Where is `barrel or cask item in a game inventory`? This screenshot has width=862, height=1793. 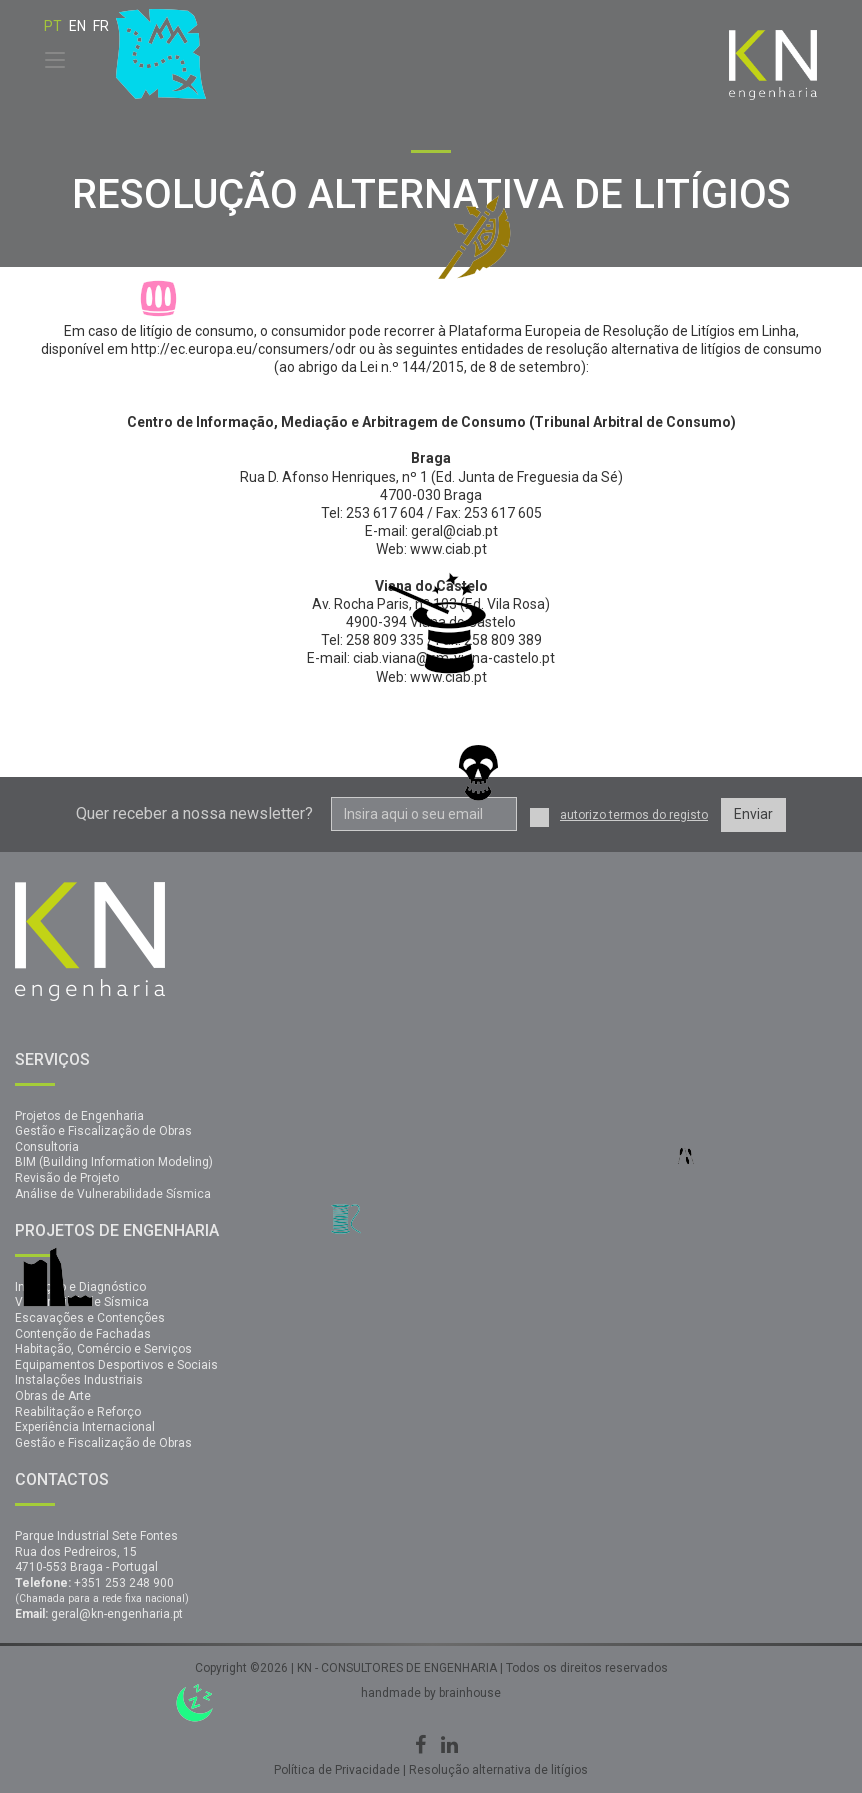 barrel or cask item in a game inventory is located at coordinates (158, 298).